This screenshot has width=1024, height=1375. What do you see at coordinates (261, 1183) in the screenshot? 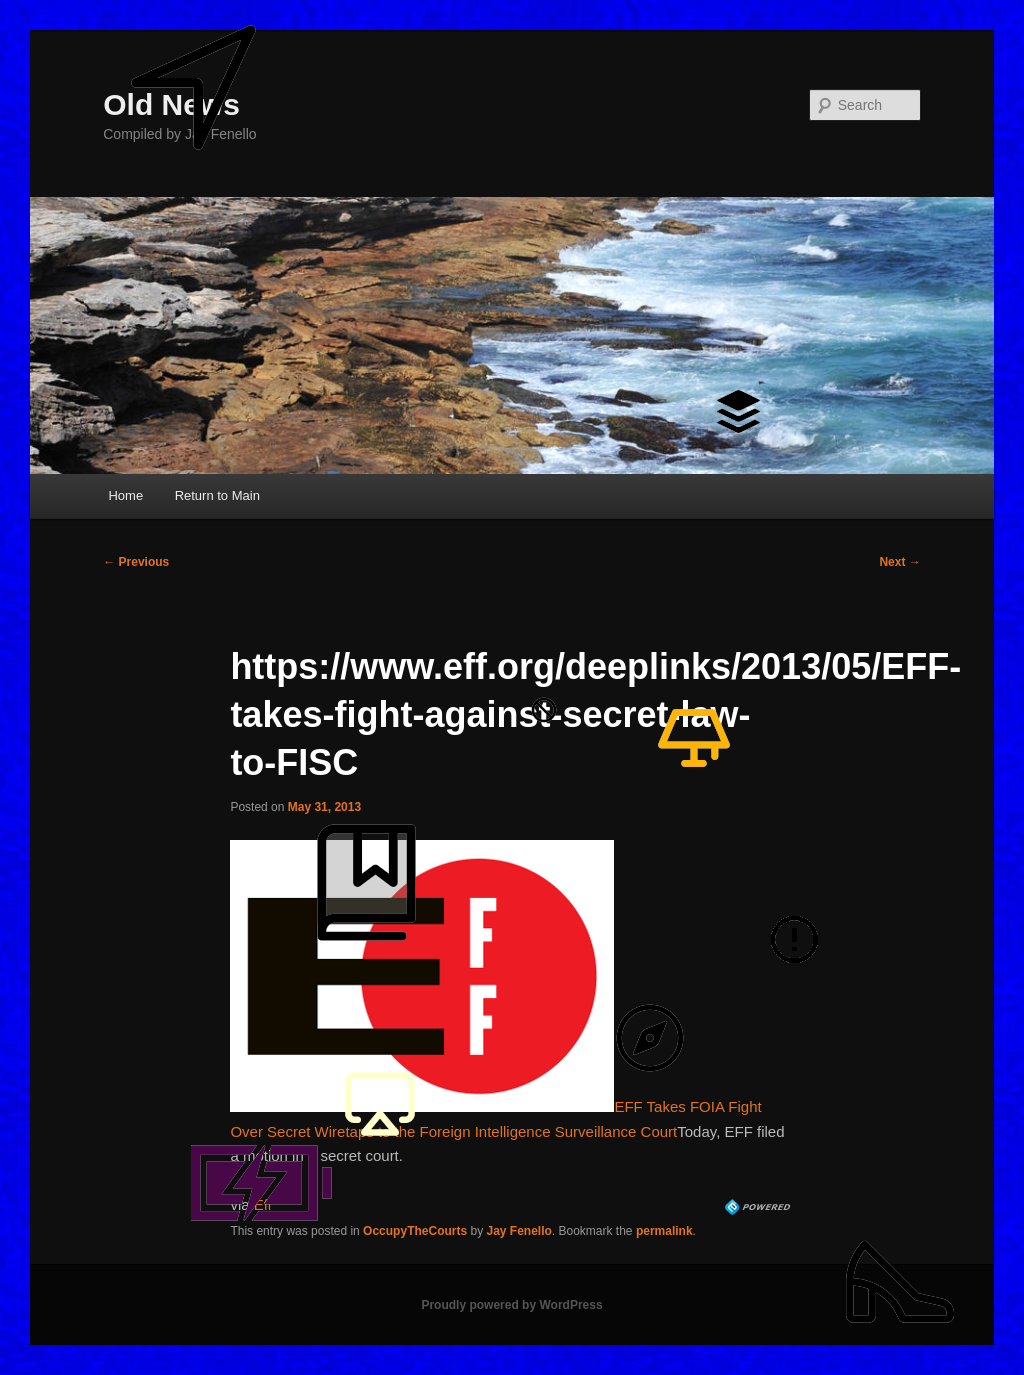
I see `indicates device is currently charging` at bounding box center [261, 1183].